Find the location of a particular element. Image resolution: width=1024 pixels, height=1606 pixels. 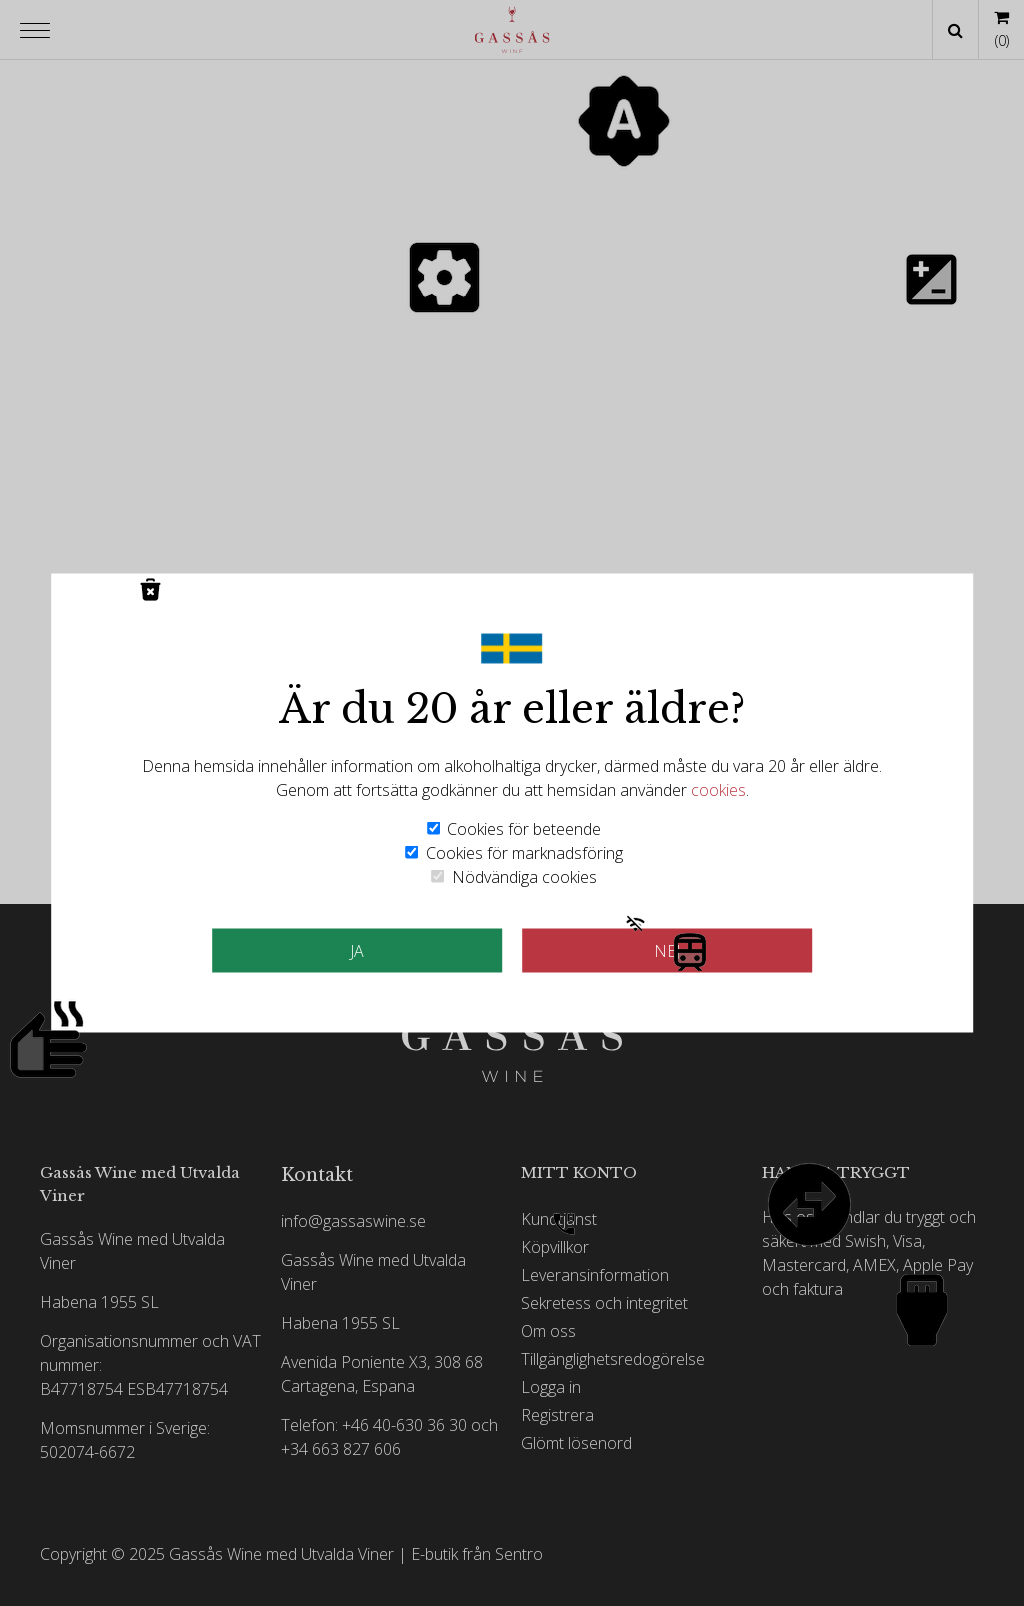

adjust camera ISO sensitivity settings is located at coordinates (931, 279).